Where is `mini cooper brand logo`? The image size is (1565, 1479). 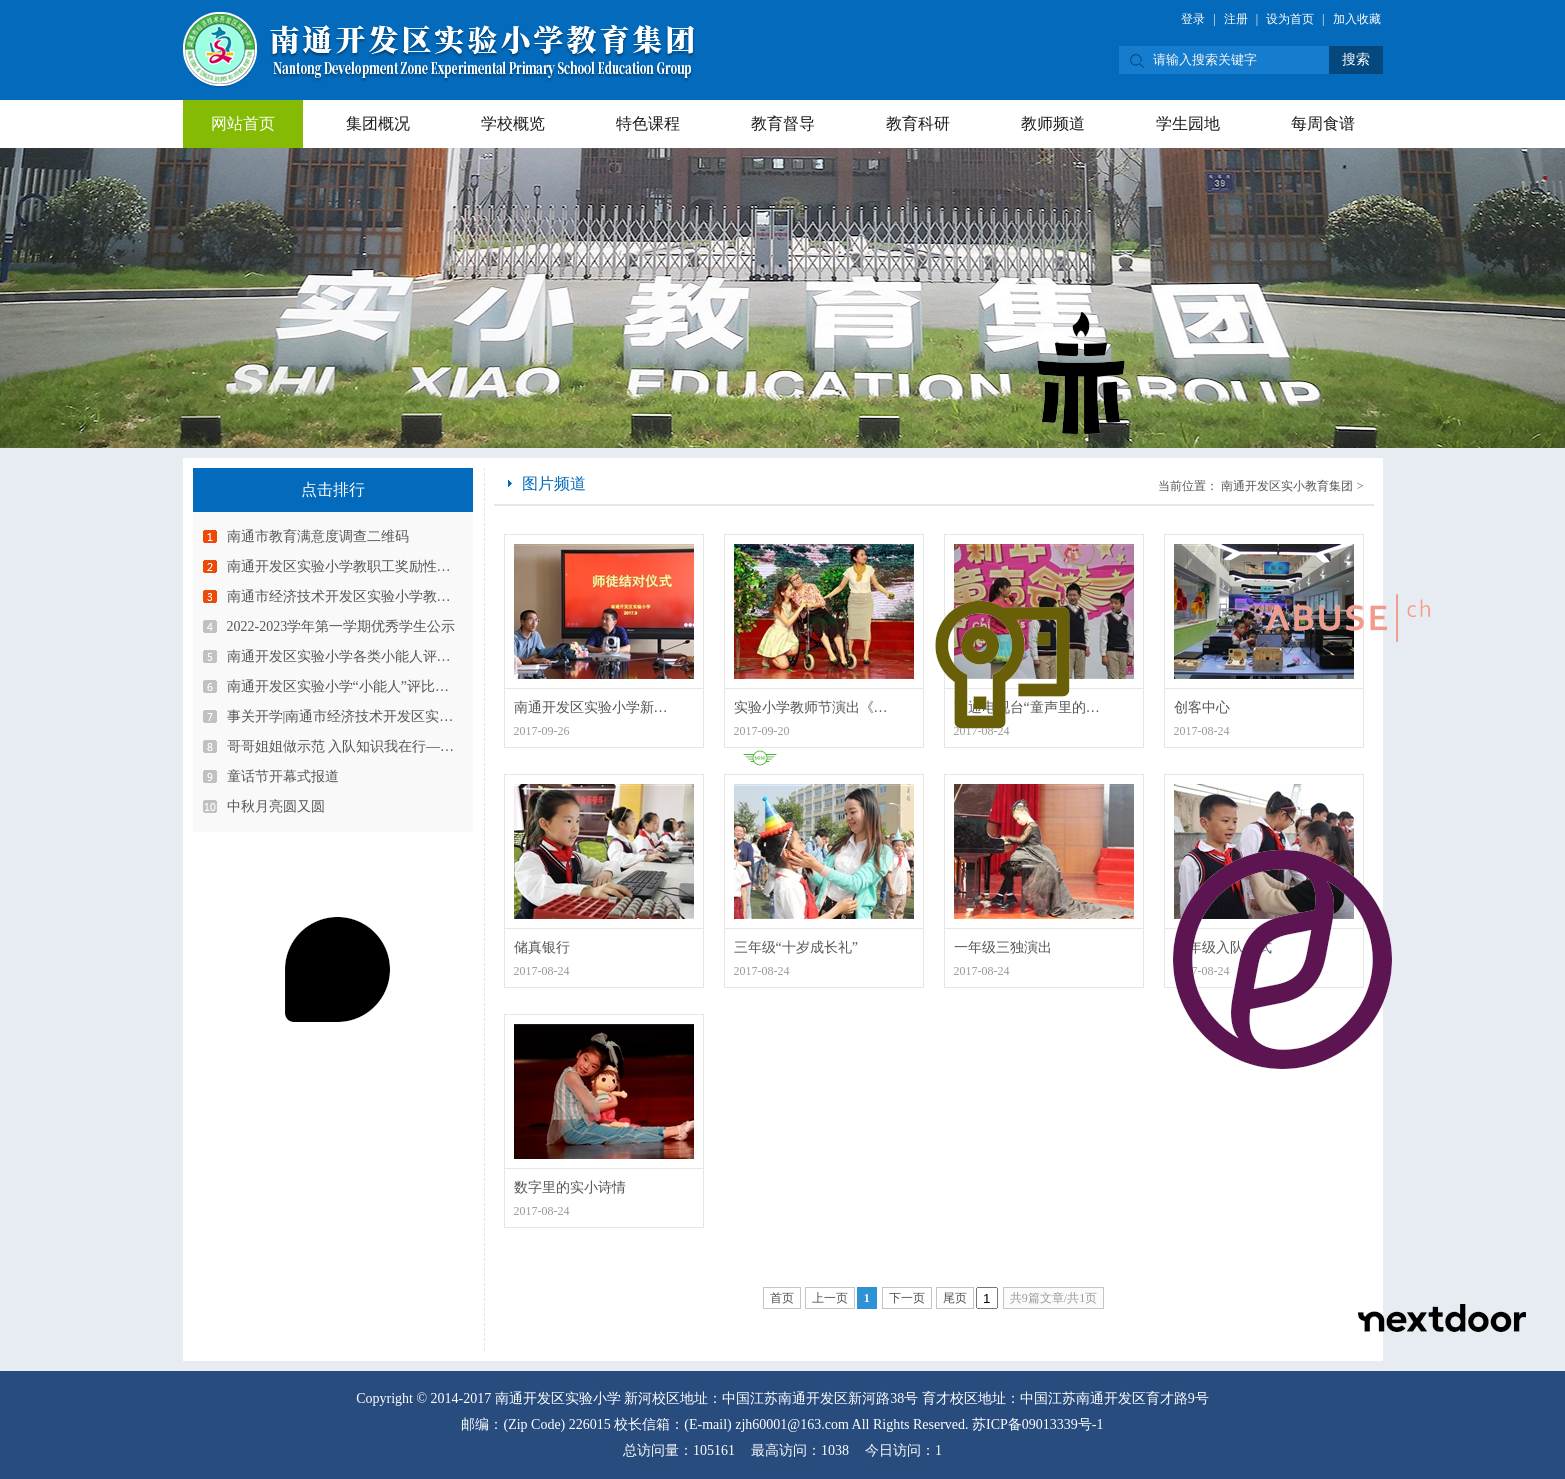 mini cooper brand logo is located at coordinates (760, 758).